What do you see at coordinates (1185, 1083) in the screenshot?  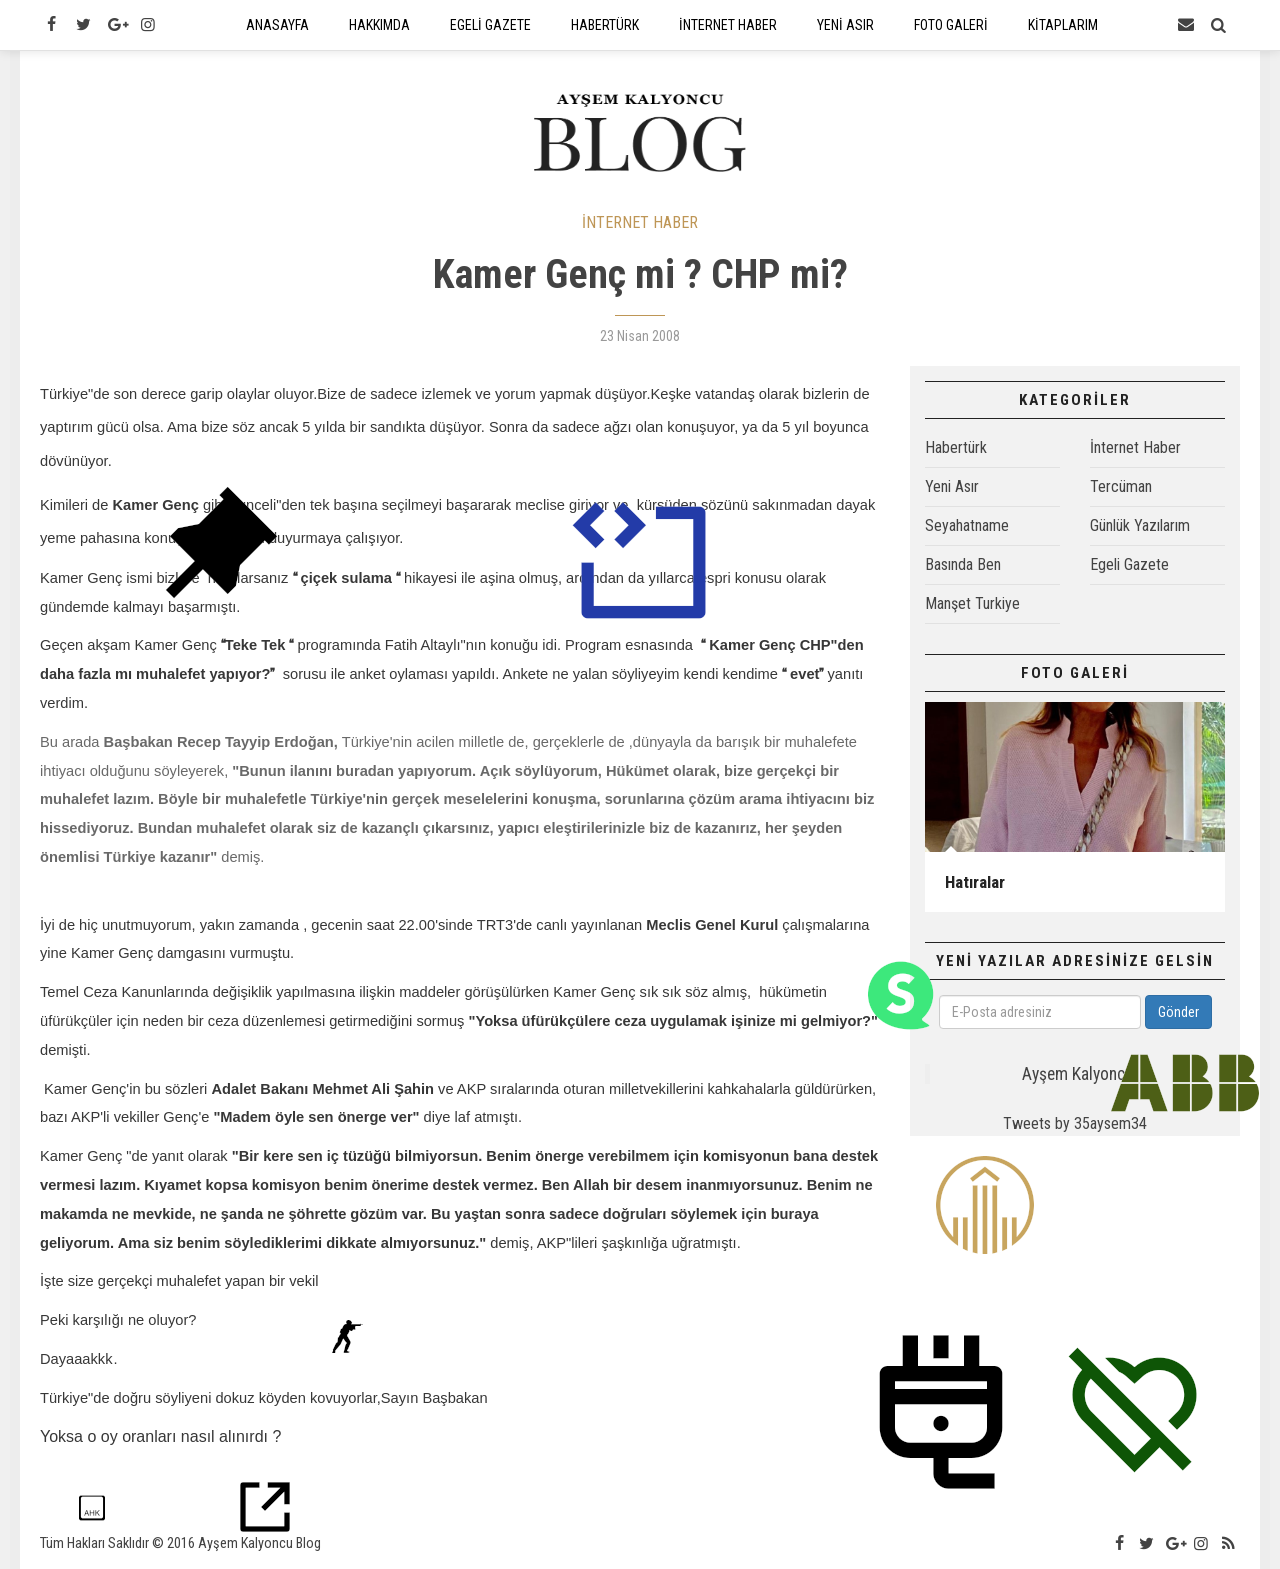 I see `ABB company logo` at bounding box center [1185, 1083].